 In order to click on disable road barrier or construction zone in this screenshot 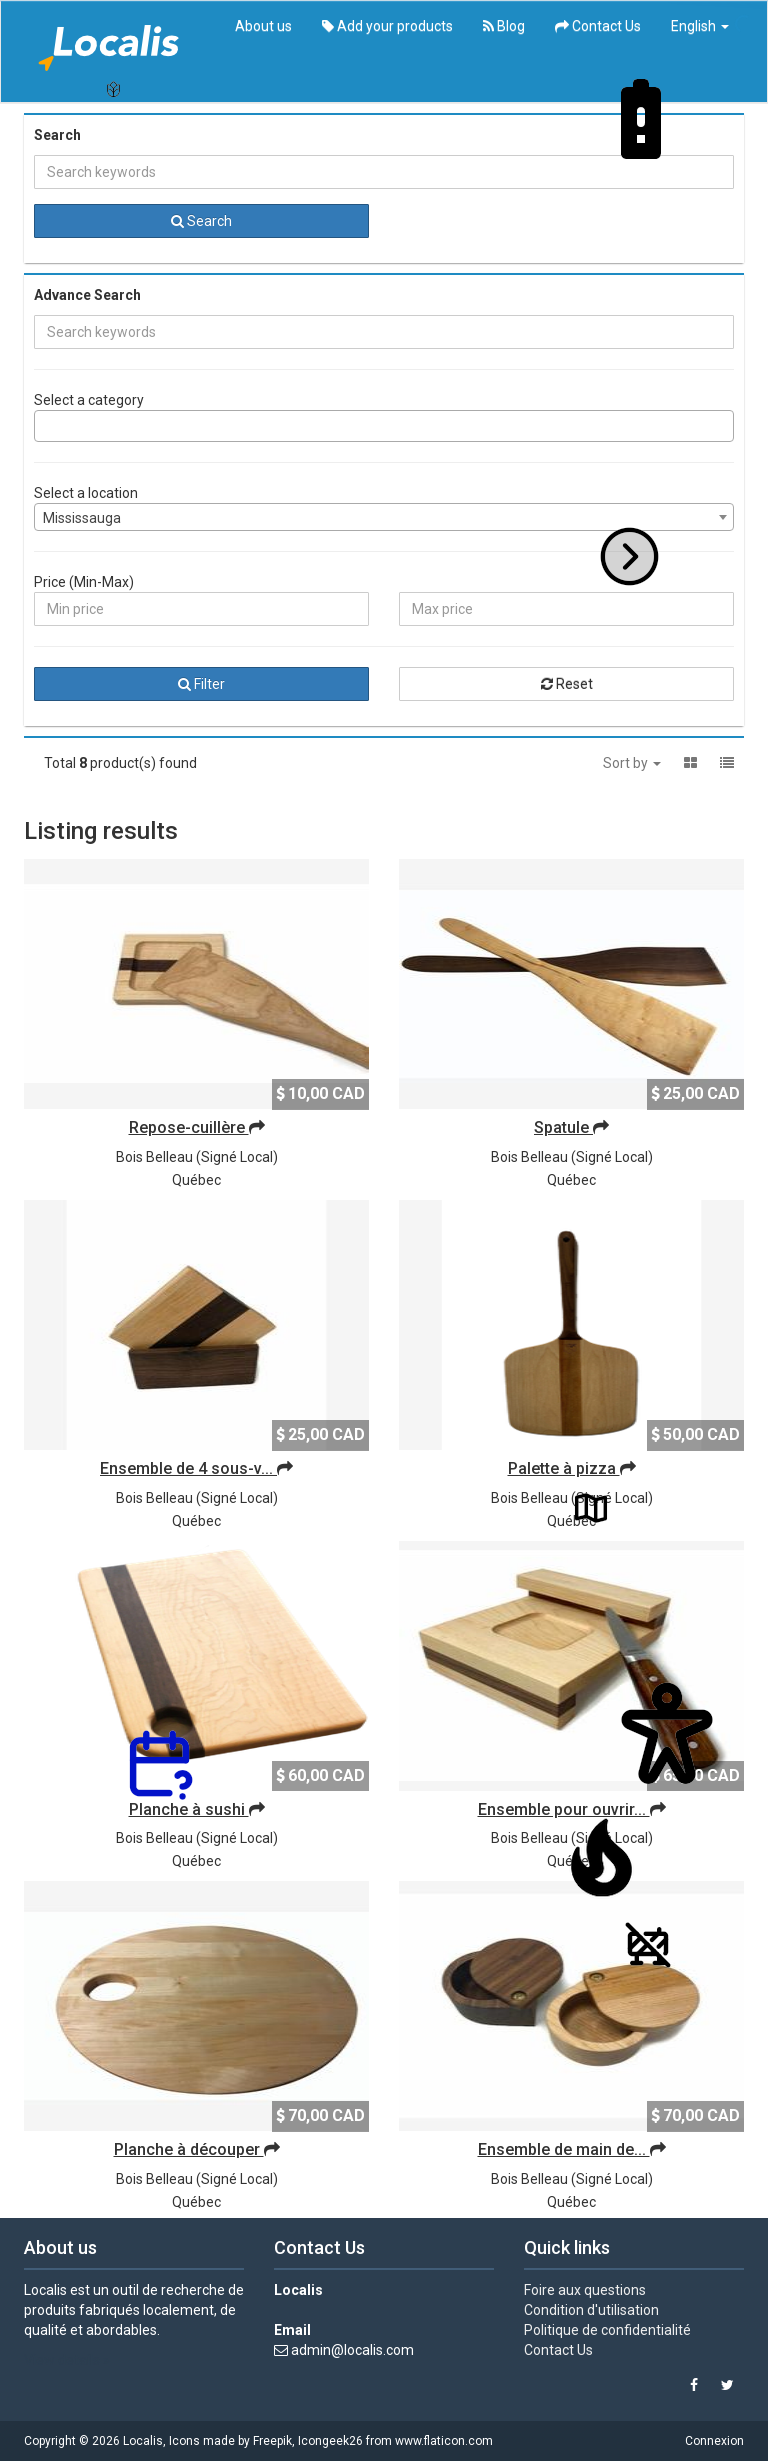, I will do `click(648, 1945)`.